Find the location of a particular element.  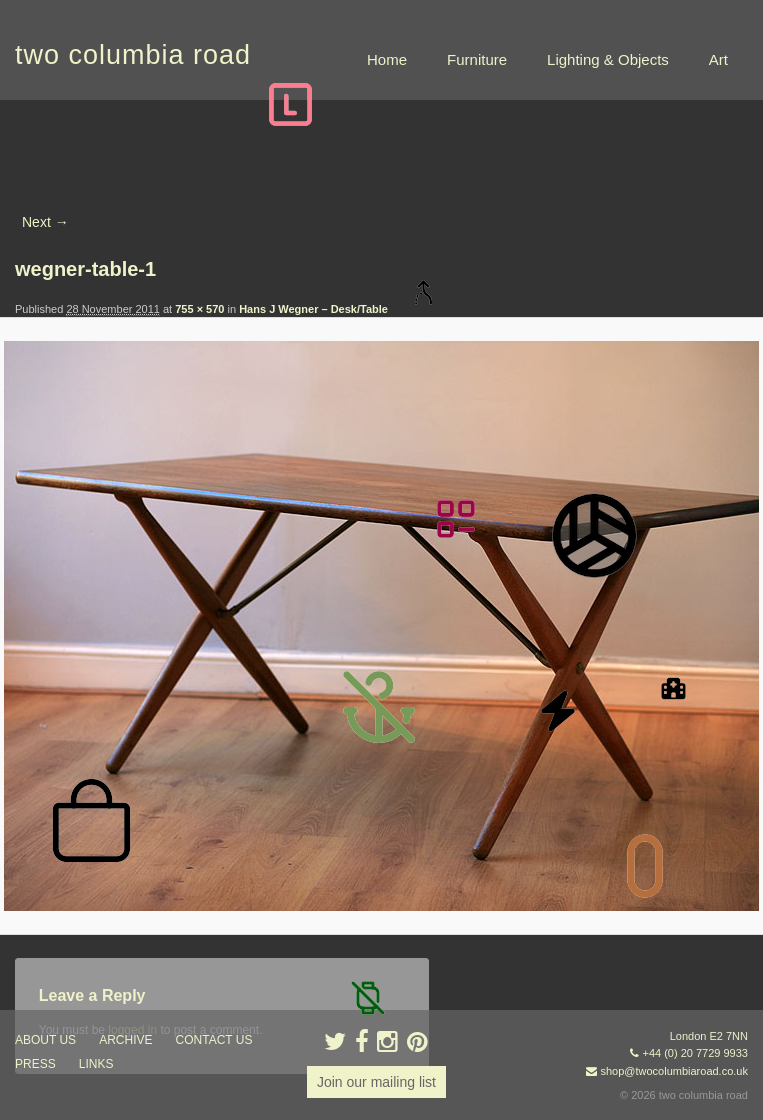

view your shopping bag is located at coordinates (91, 820).